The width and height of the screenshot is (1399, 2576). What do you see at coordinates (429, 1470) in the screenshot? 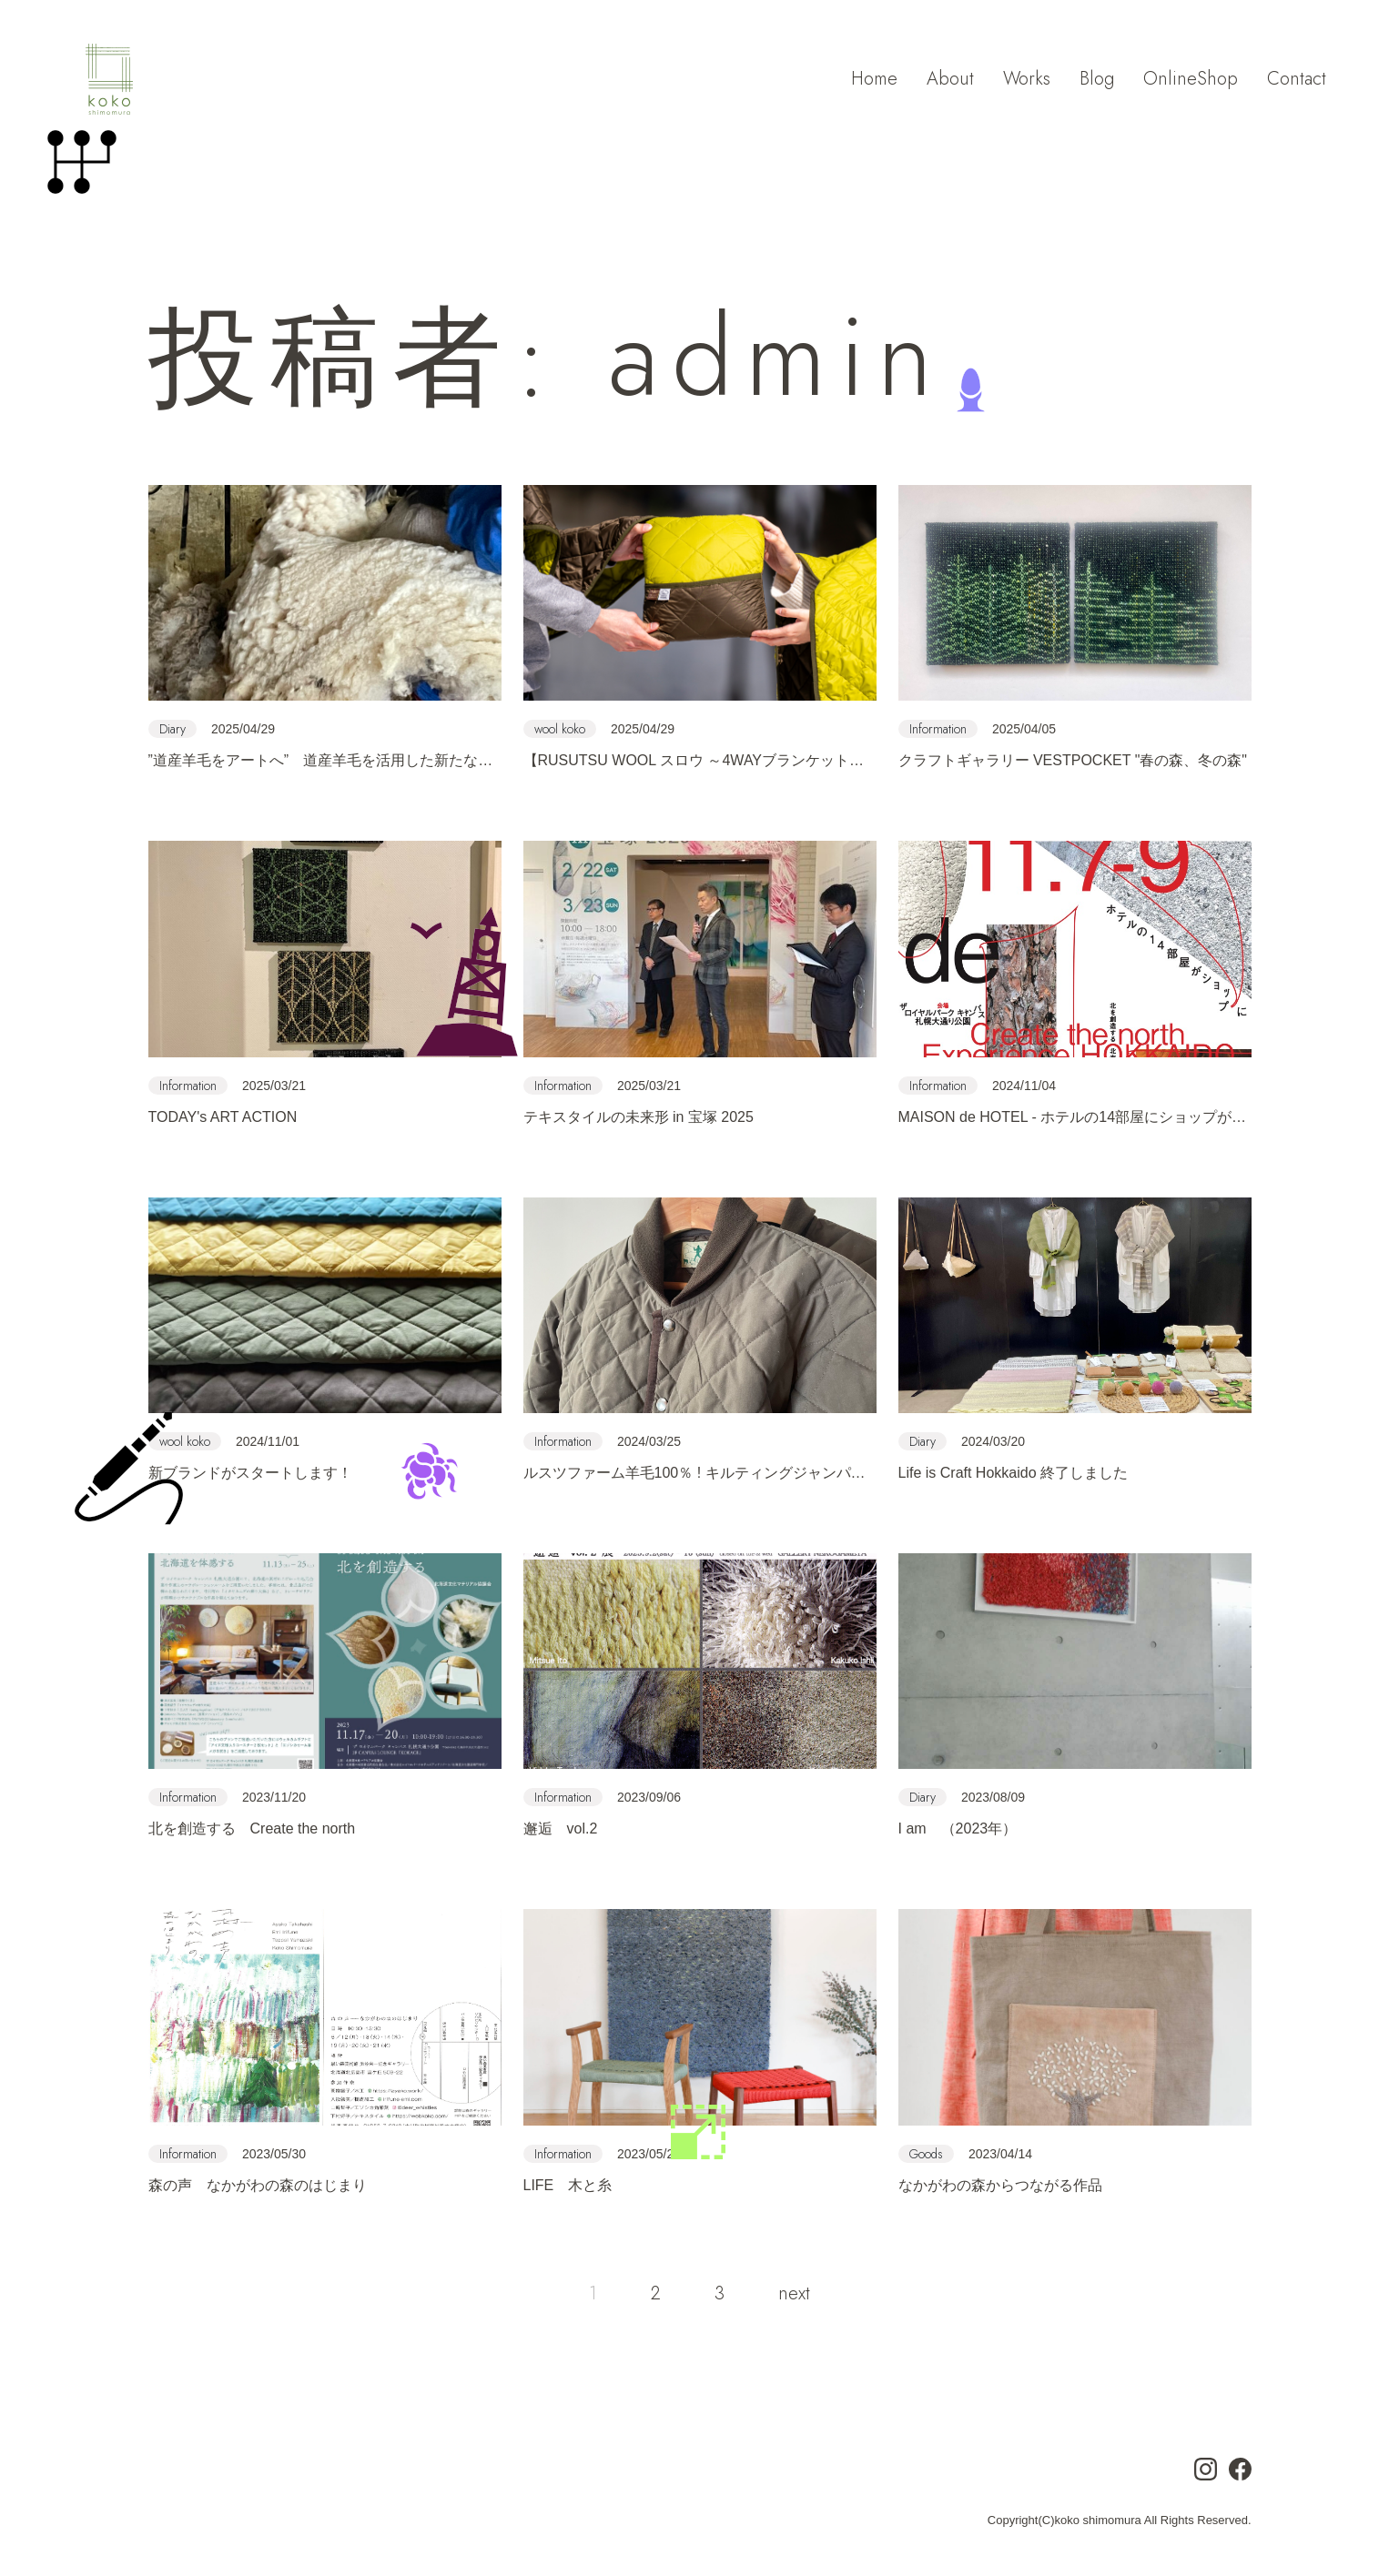
I see `indicates an infested or corrupted enemy type` at bounding box center [429, 1470].